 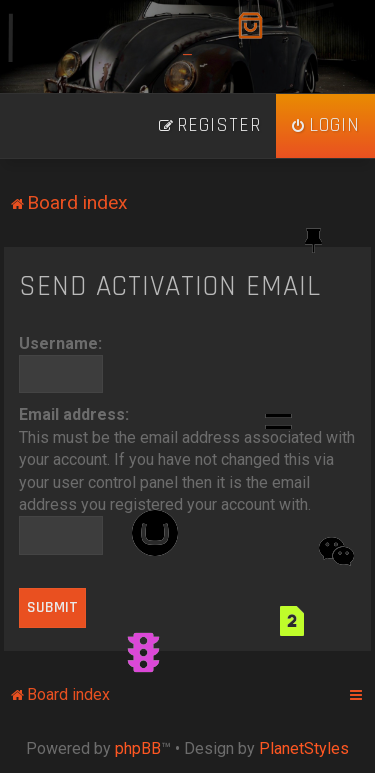 What do you see at coordinates (155, 533) in the screenshot?
I see `umbraco content management system logo` at bounding box center [155, 533].